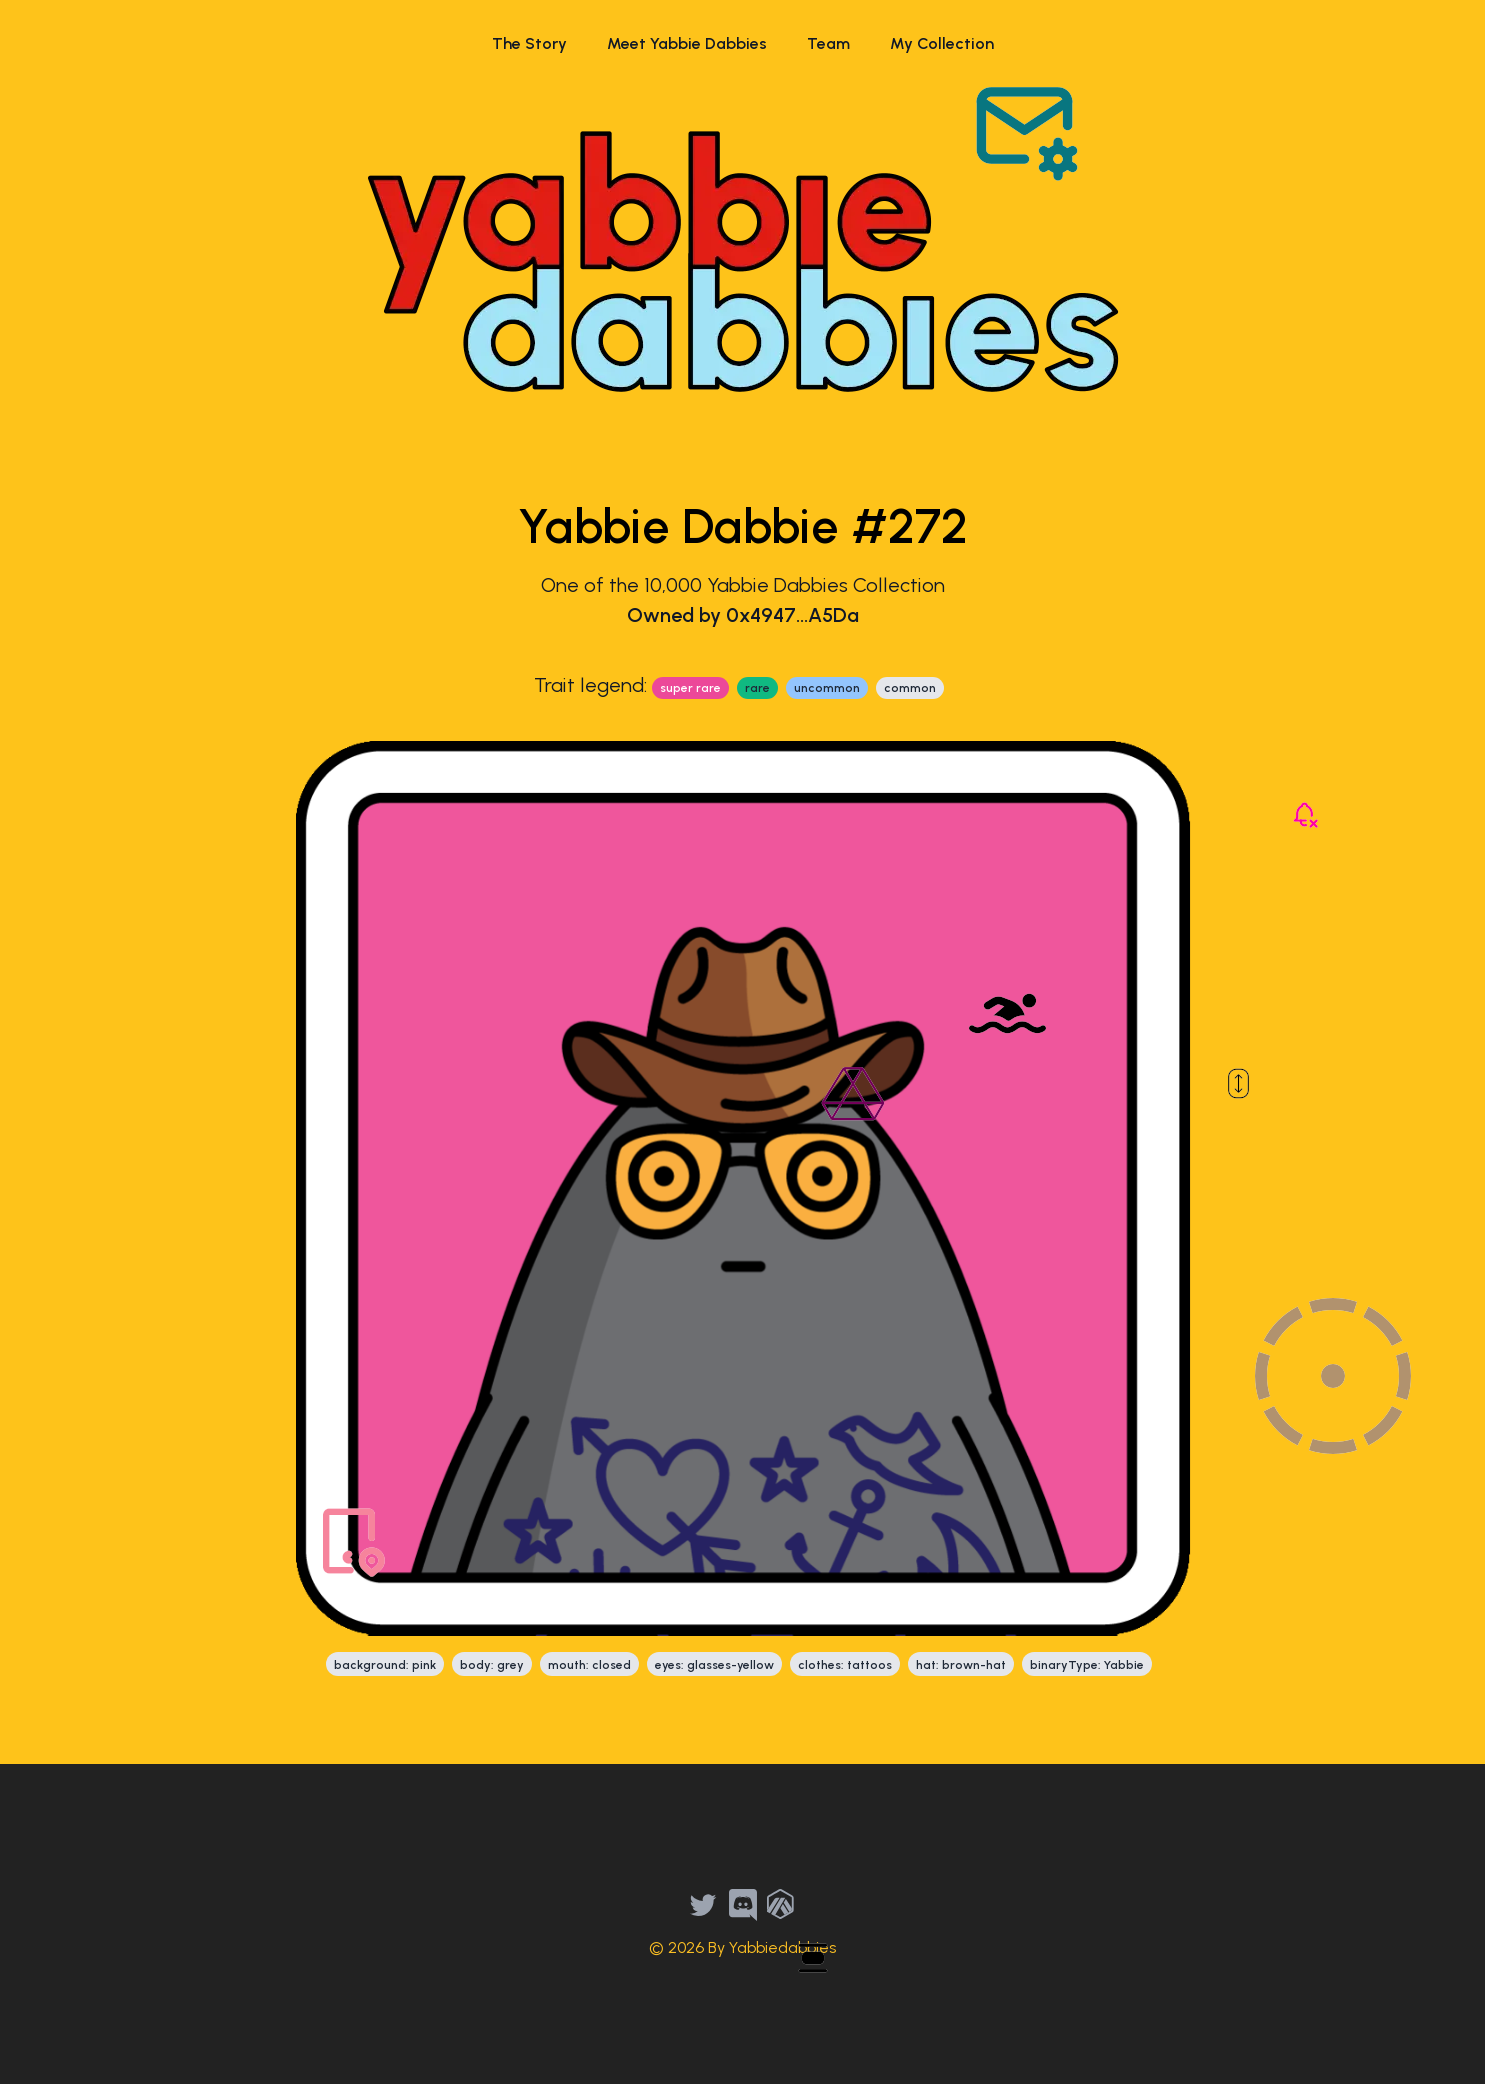 The height and width of the screenshot is (2084, 1485). I want to click on access google drive files and storage, so click(853, 1096).